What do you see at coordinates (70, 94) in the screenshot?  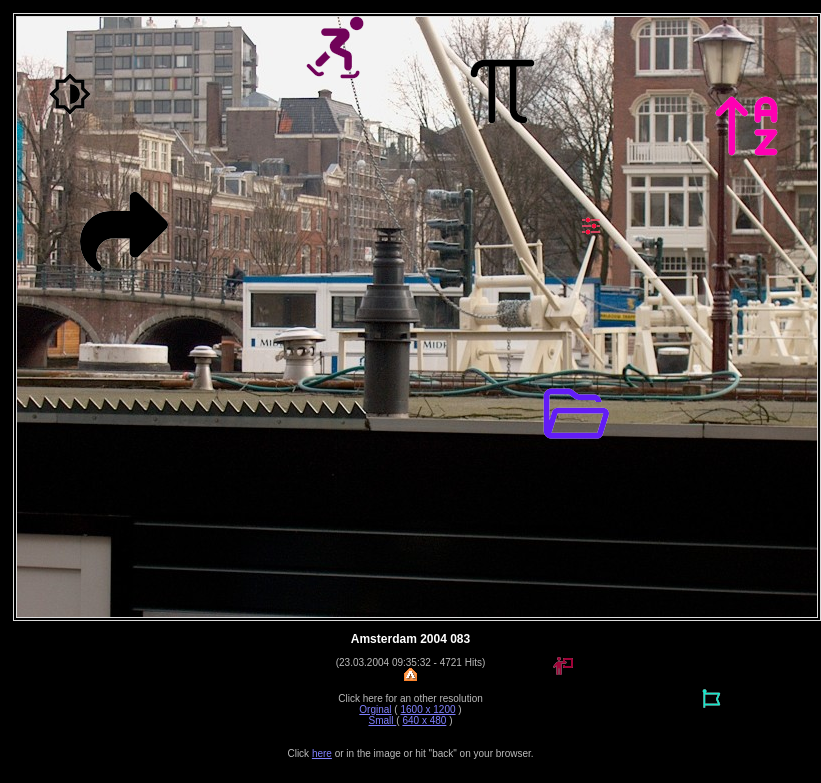 I see `adjust screen brightness settings` at bounding box center [70, 94].